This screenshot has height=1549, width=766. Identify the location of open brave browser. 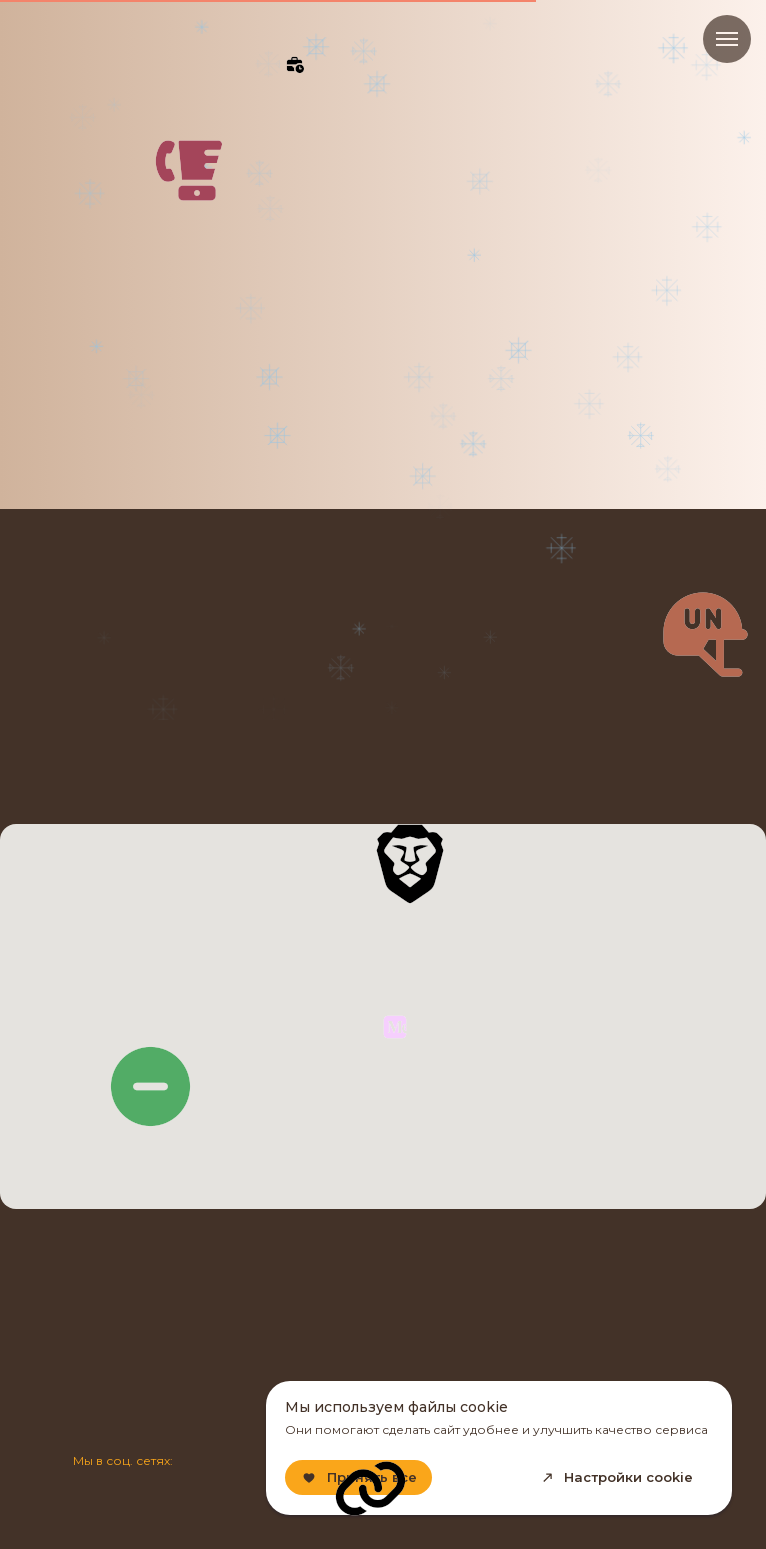
(410, 864).